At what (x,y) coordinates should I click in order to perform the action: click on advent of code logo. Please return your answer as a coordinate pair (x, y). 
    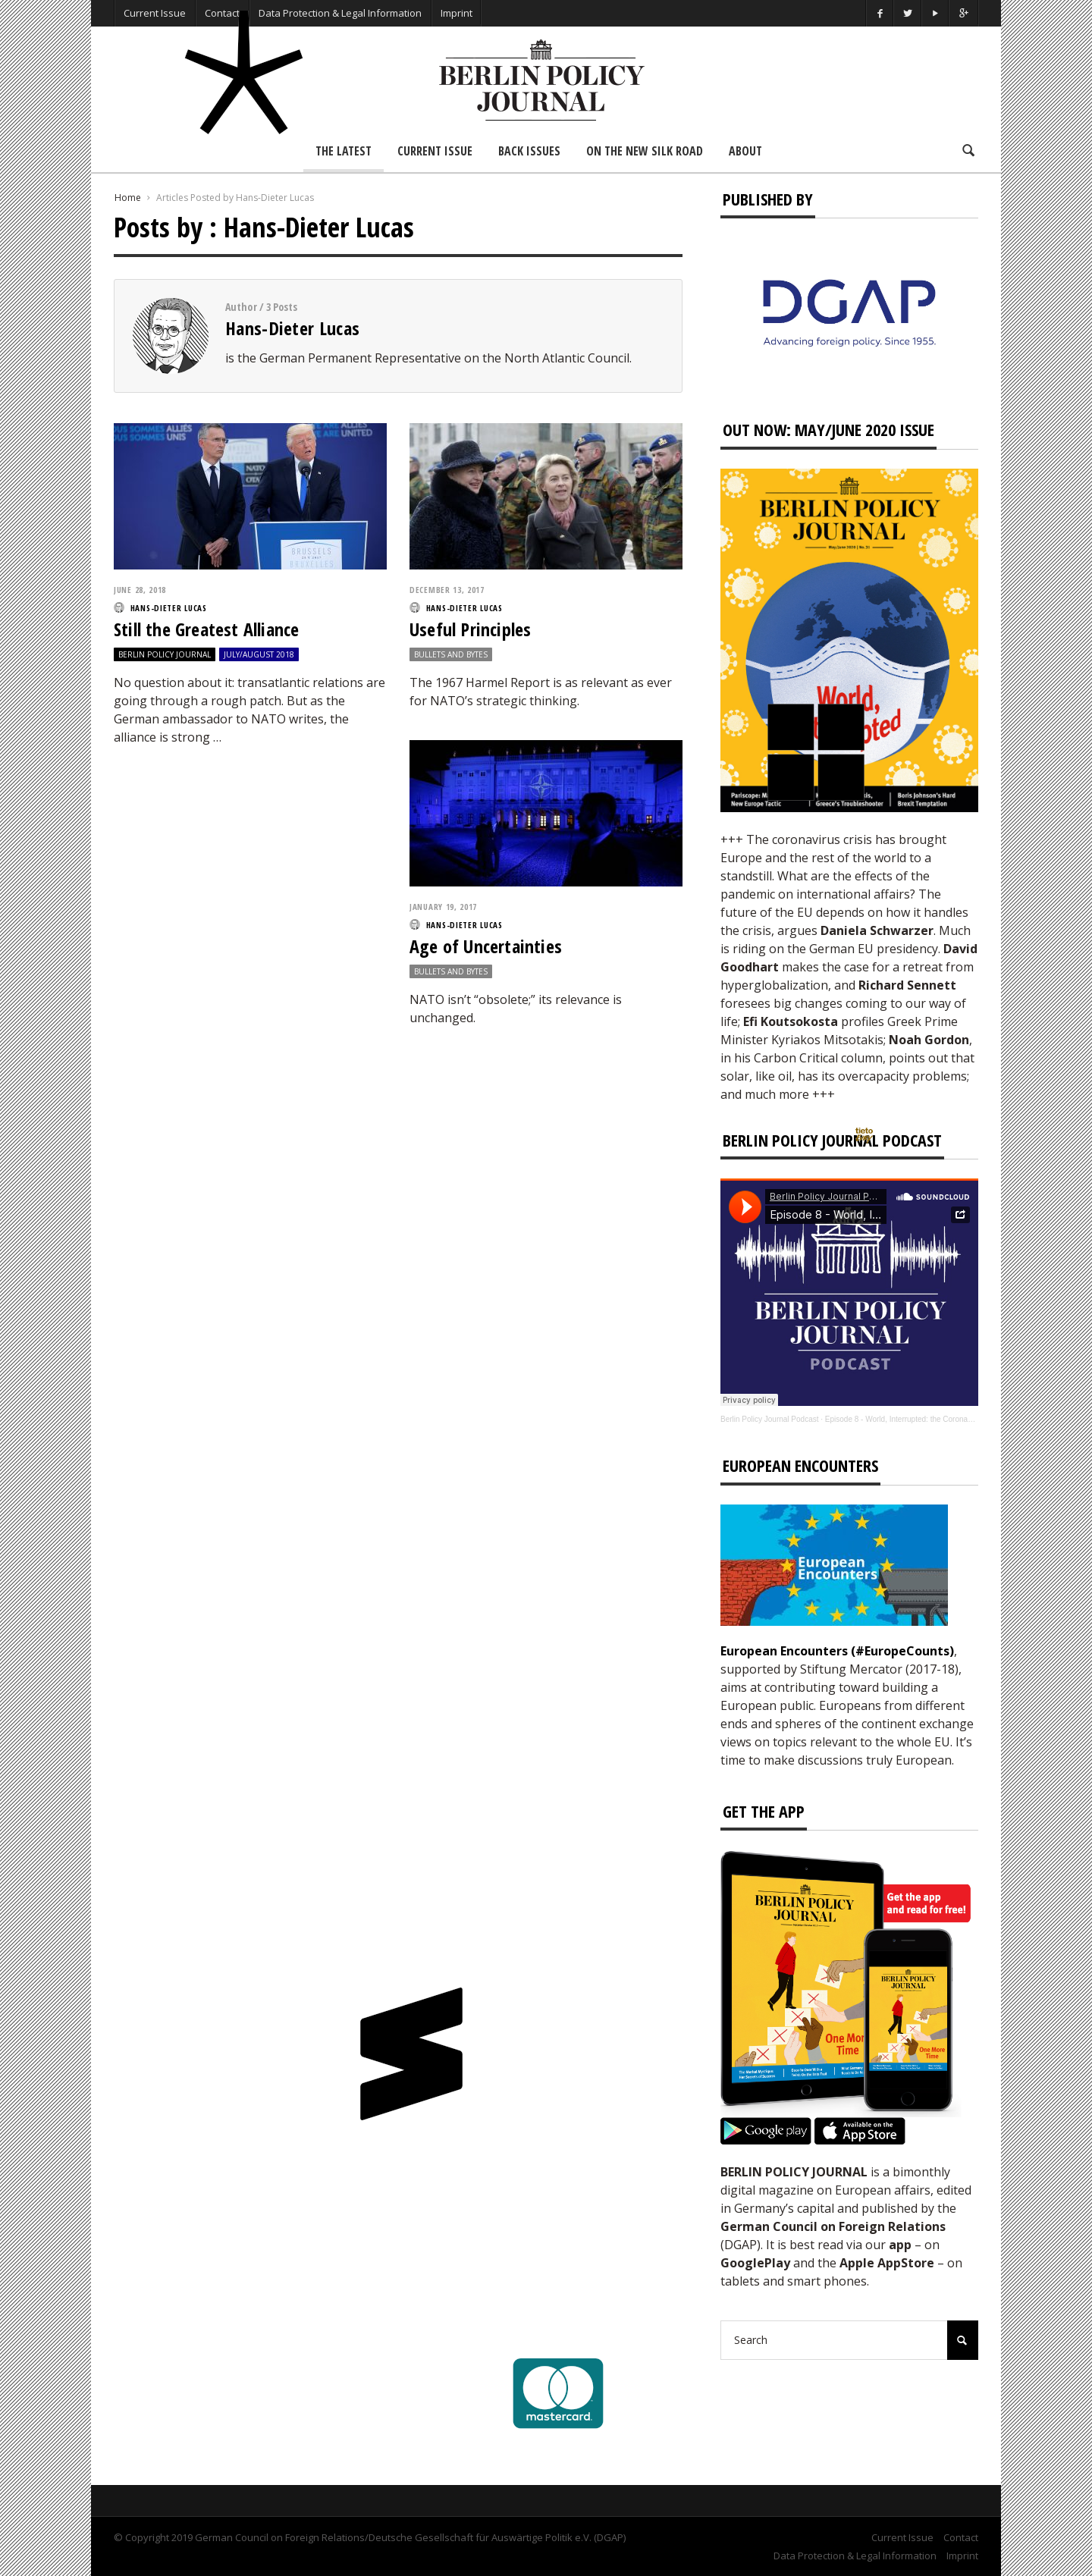
    Looking at the image, I should click on (243, 72).